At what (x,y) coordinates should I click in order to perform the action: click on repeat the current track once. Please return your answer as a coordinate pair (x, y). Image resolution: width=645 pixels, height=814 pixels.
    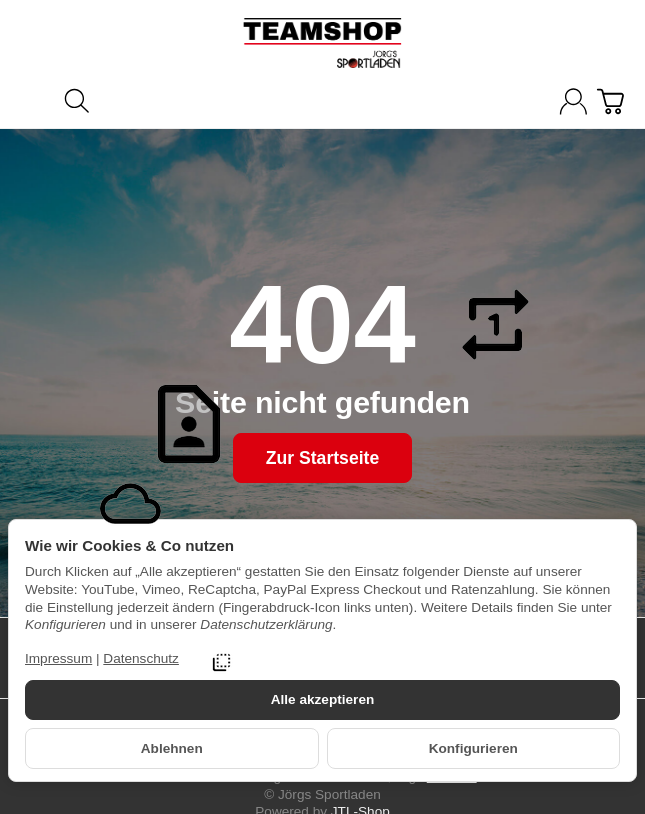
    Looking at the image, I should click on (495, 324).